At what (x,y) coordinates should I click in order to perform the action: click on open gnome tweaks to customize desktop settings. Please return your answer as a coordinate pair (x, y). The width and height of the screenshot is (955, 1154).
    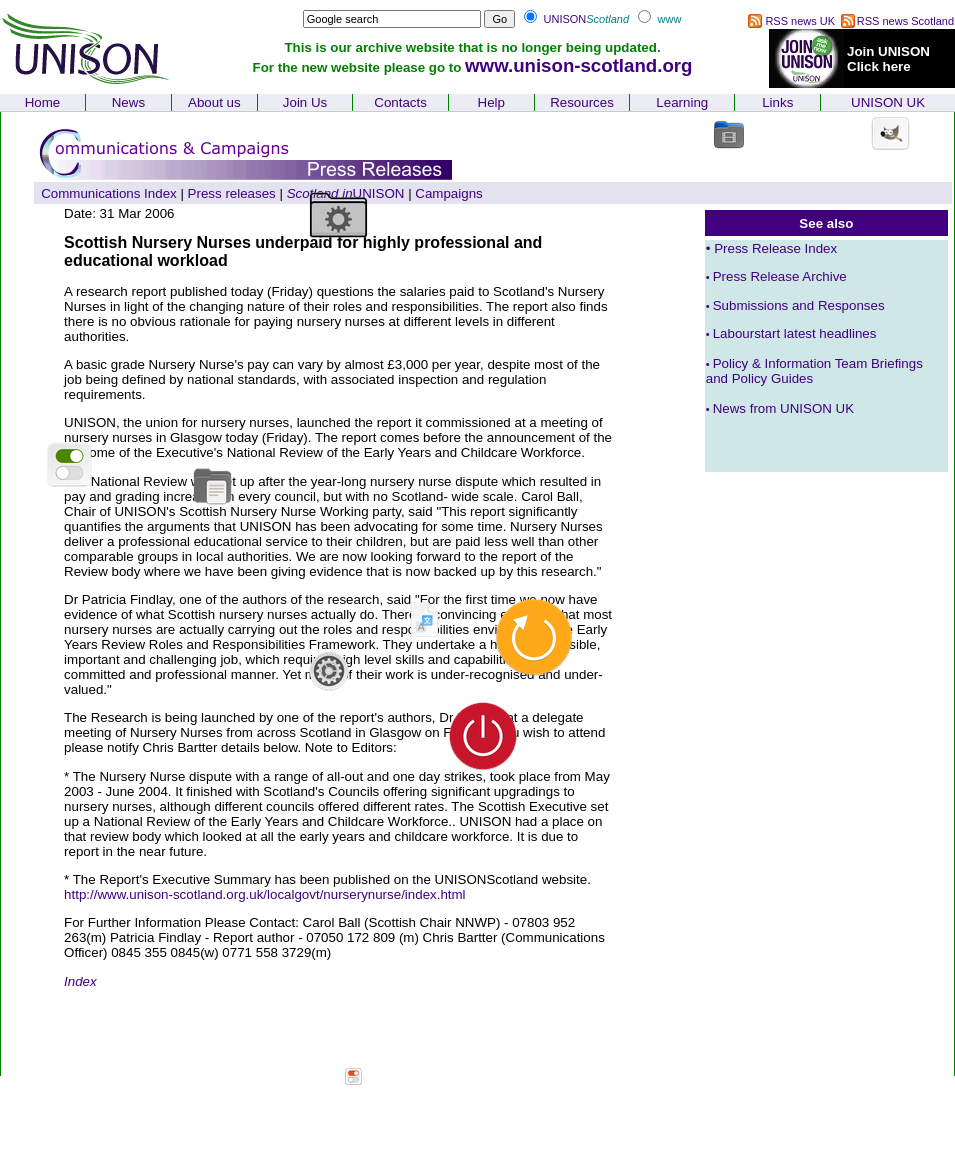
    Looking at the image, I should click on (69, 464).